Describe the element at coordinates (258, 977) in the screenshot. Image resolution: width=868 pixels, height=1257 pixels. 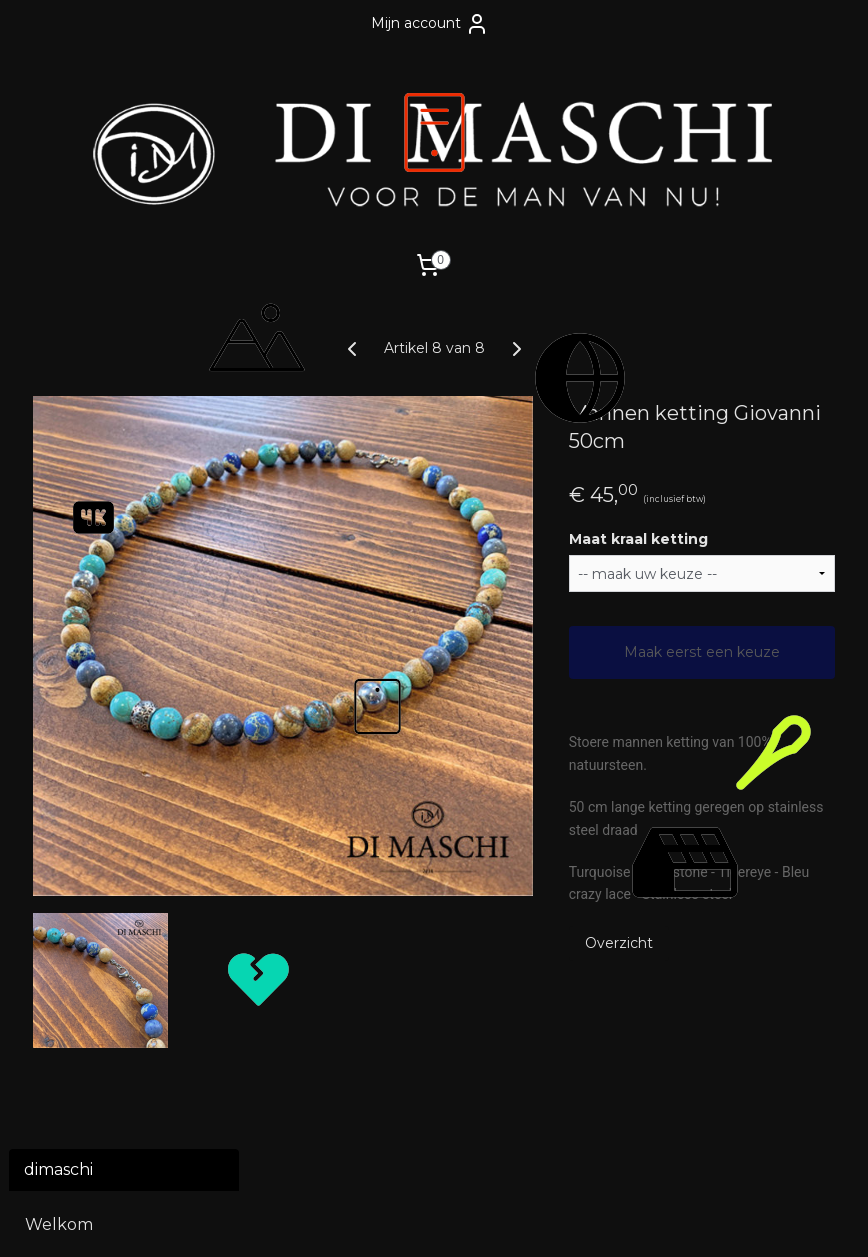
I see `unlike or remove from favorites` at that location.